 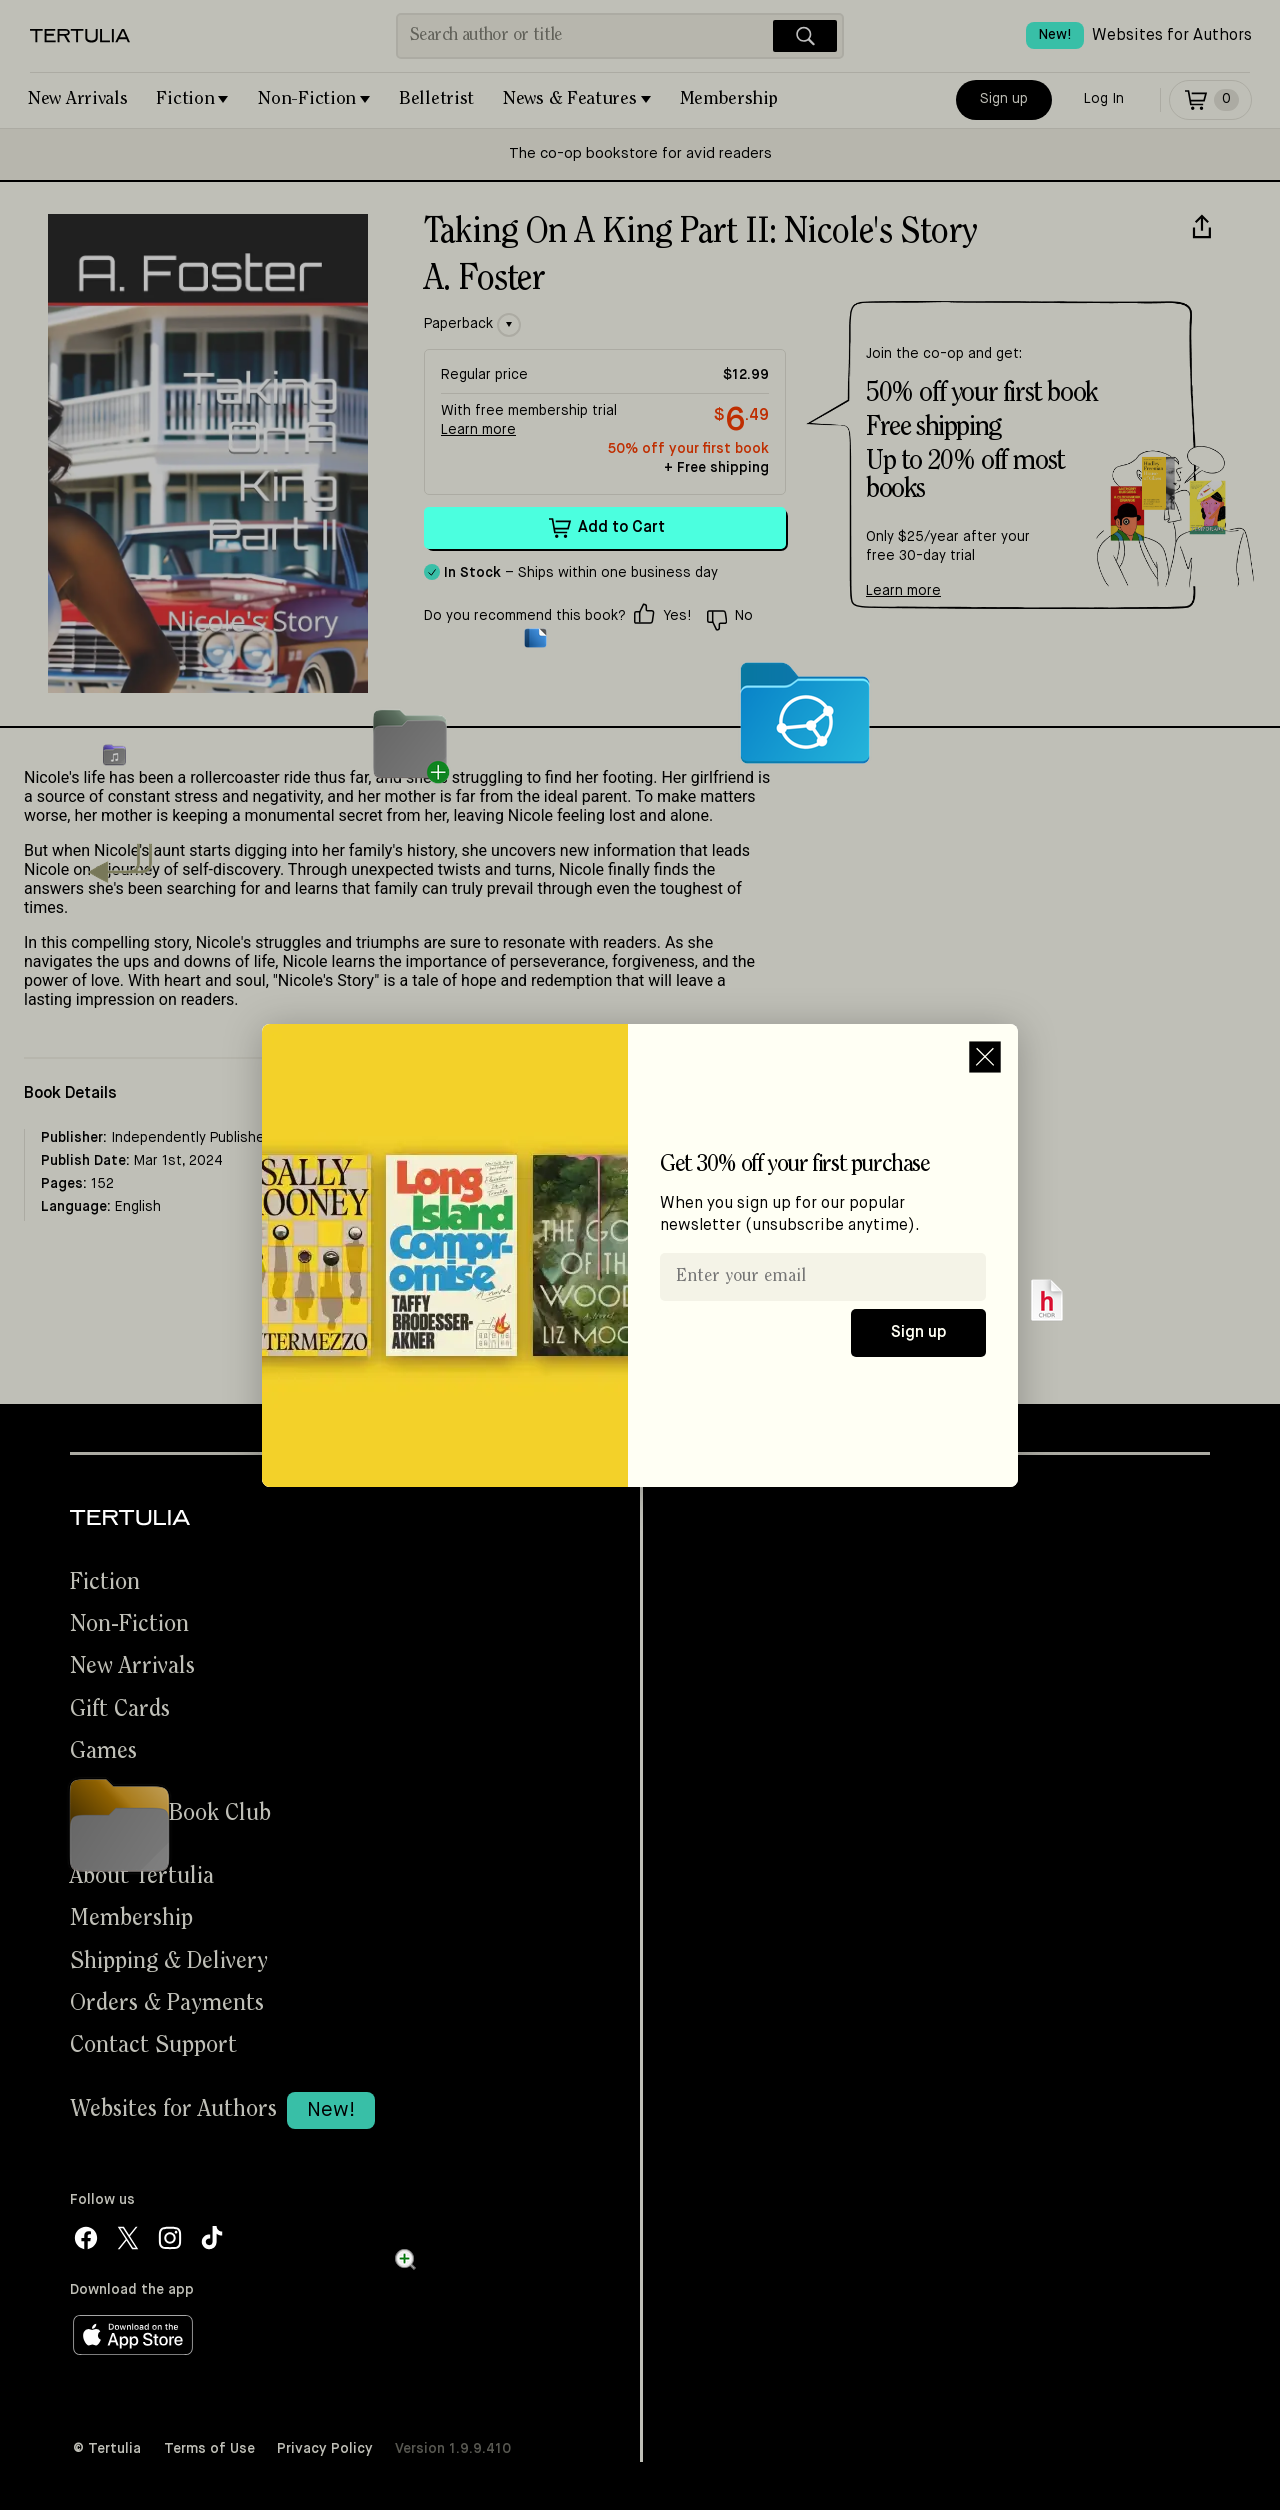 I want to click on open syncthing sync folder, so click(x=804, y=716).